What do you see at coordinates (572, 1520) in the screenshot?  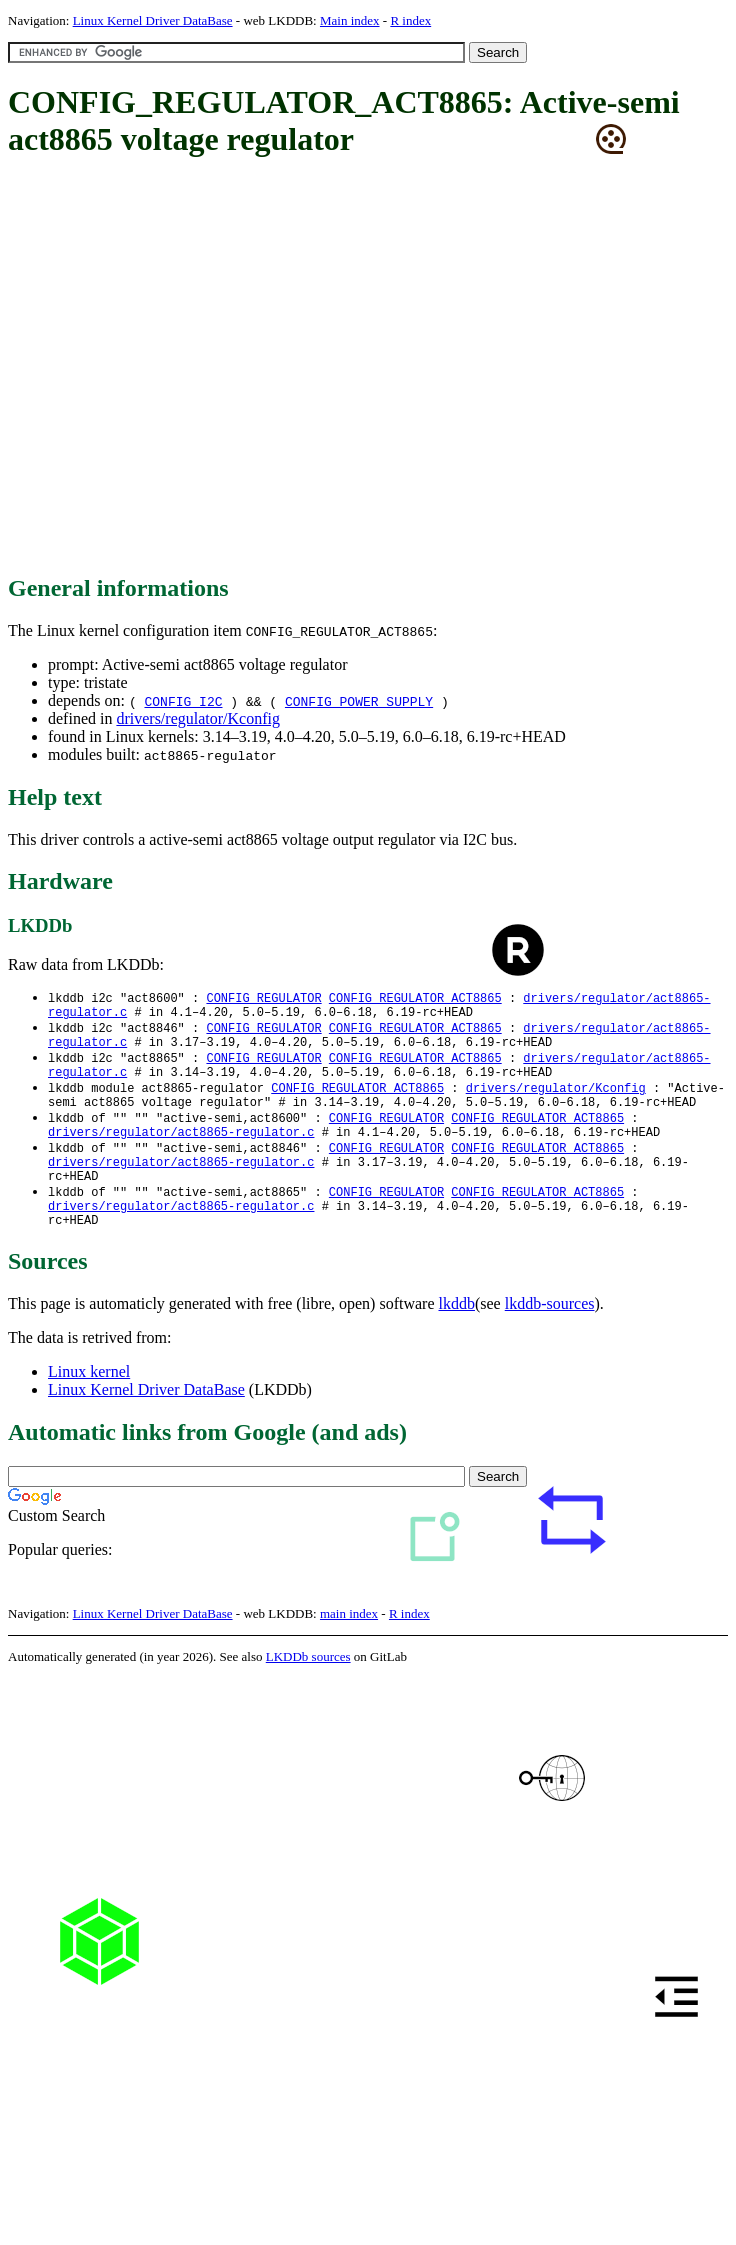 I see `enable repeat or loop playback` at bounding box center [572, 1520].